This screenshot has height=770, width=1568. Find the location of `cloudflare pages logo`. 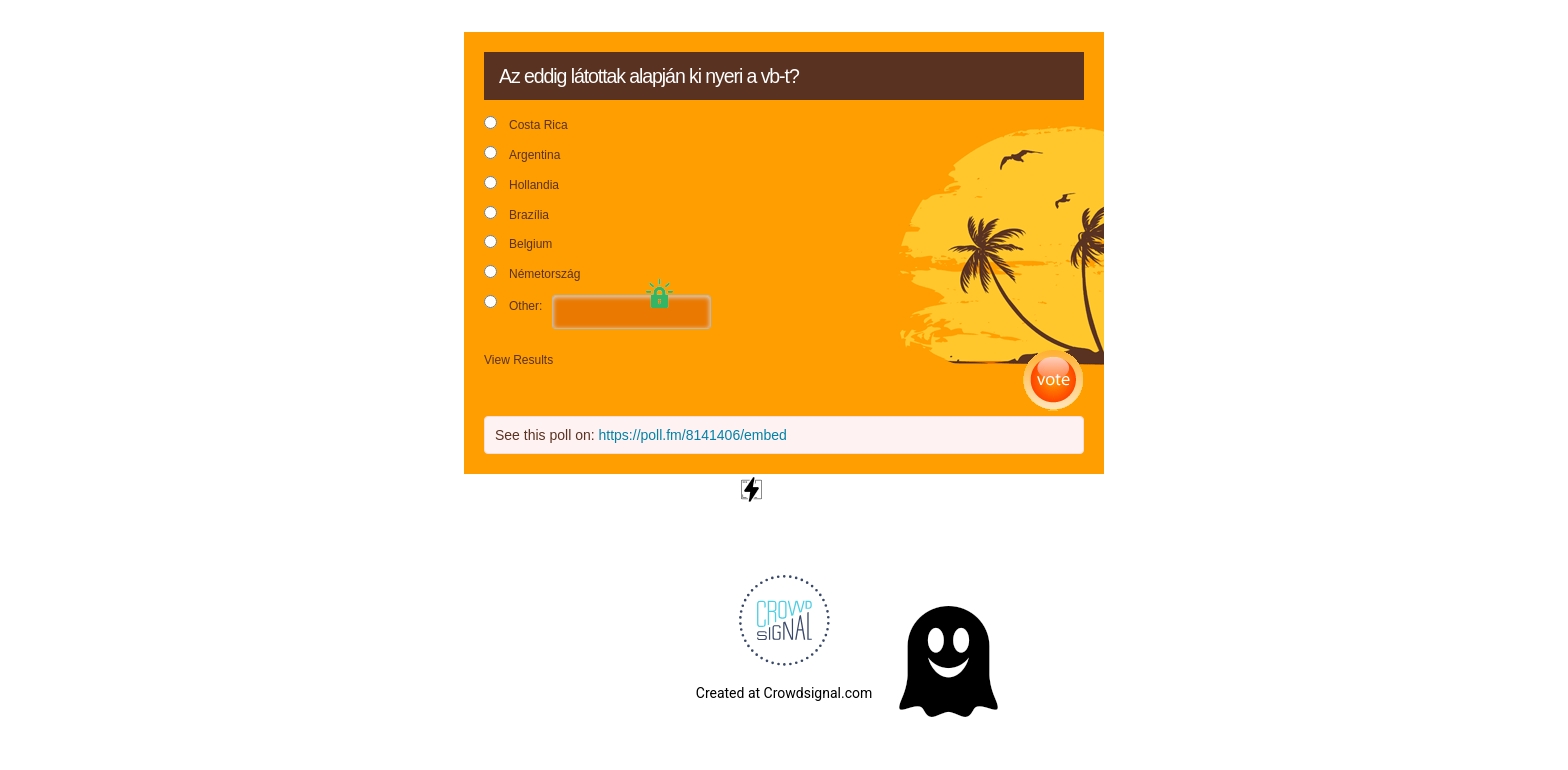

cloudflare pages logo is located at coordinates (751, 489).